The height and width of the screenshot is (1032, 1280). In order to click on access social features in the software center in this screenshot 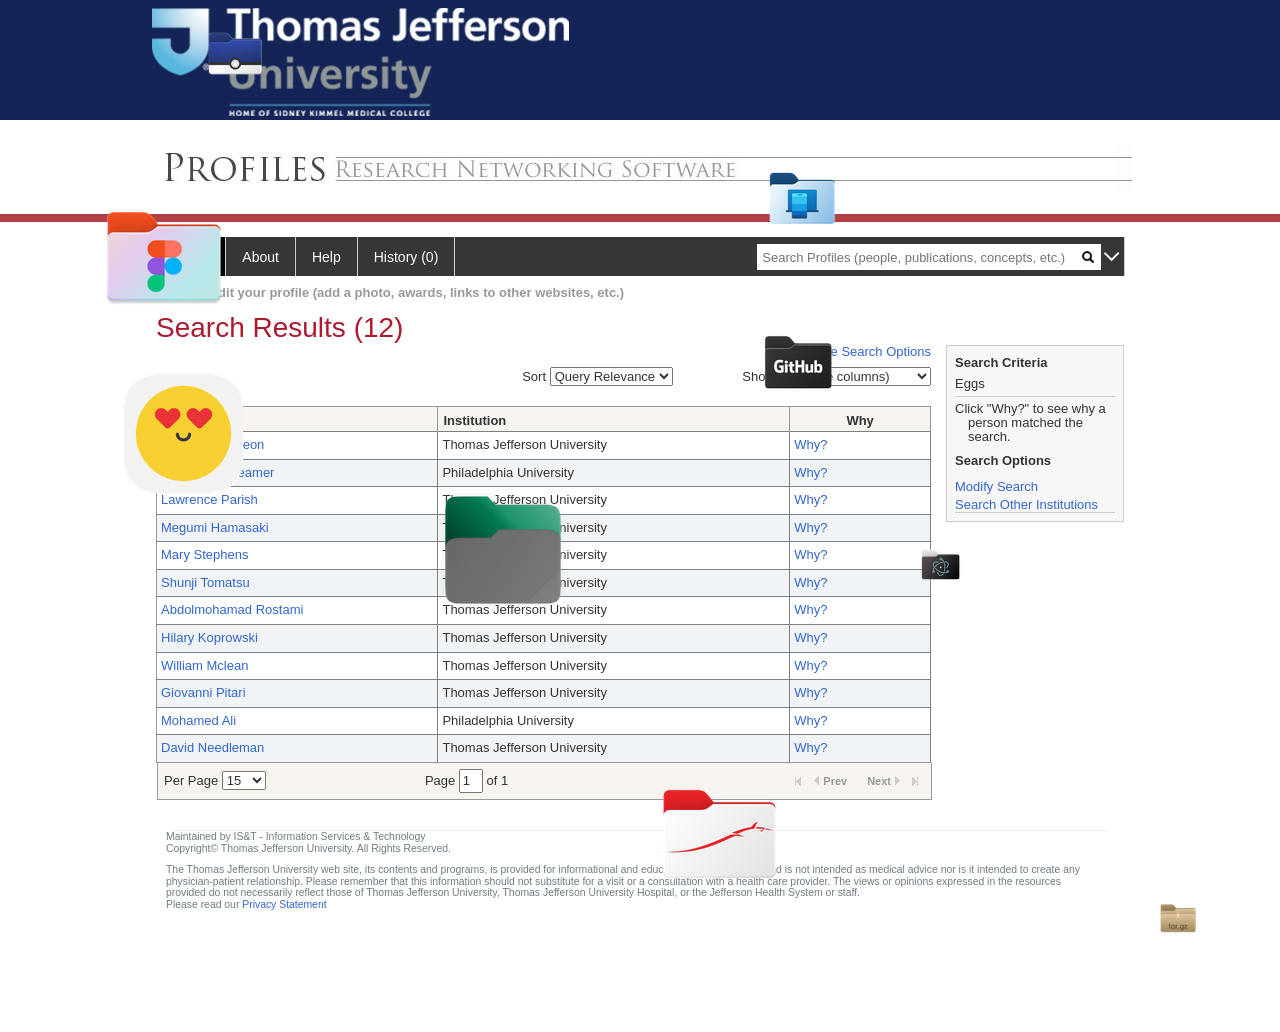, I will do `click(183, 433)`.